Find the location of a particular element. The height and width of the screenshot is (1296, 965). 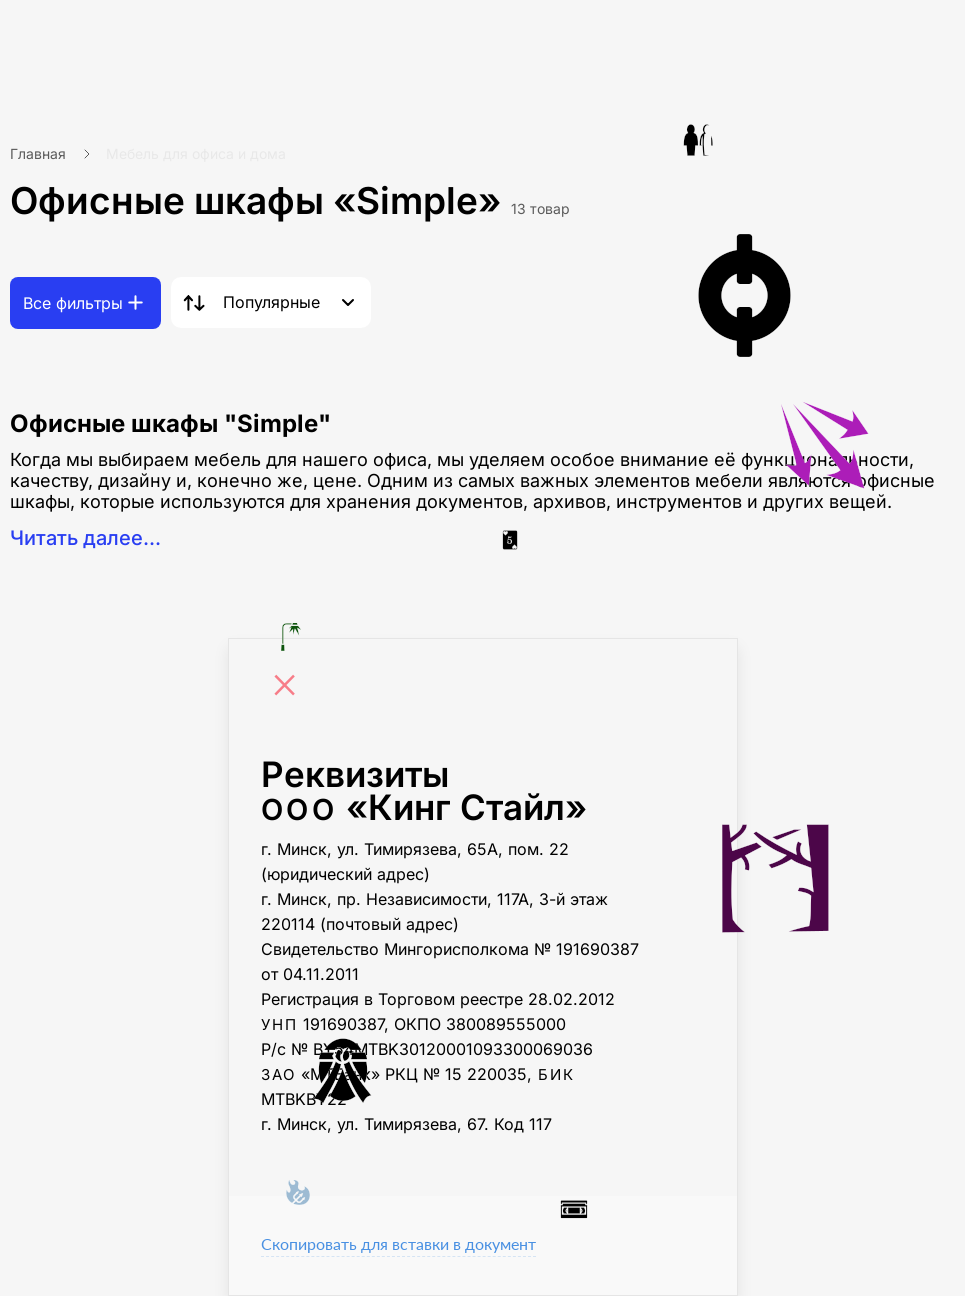

indicates an attack or strike action is located at coordinates (825, 444).